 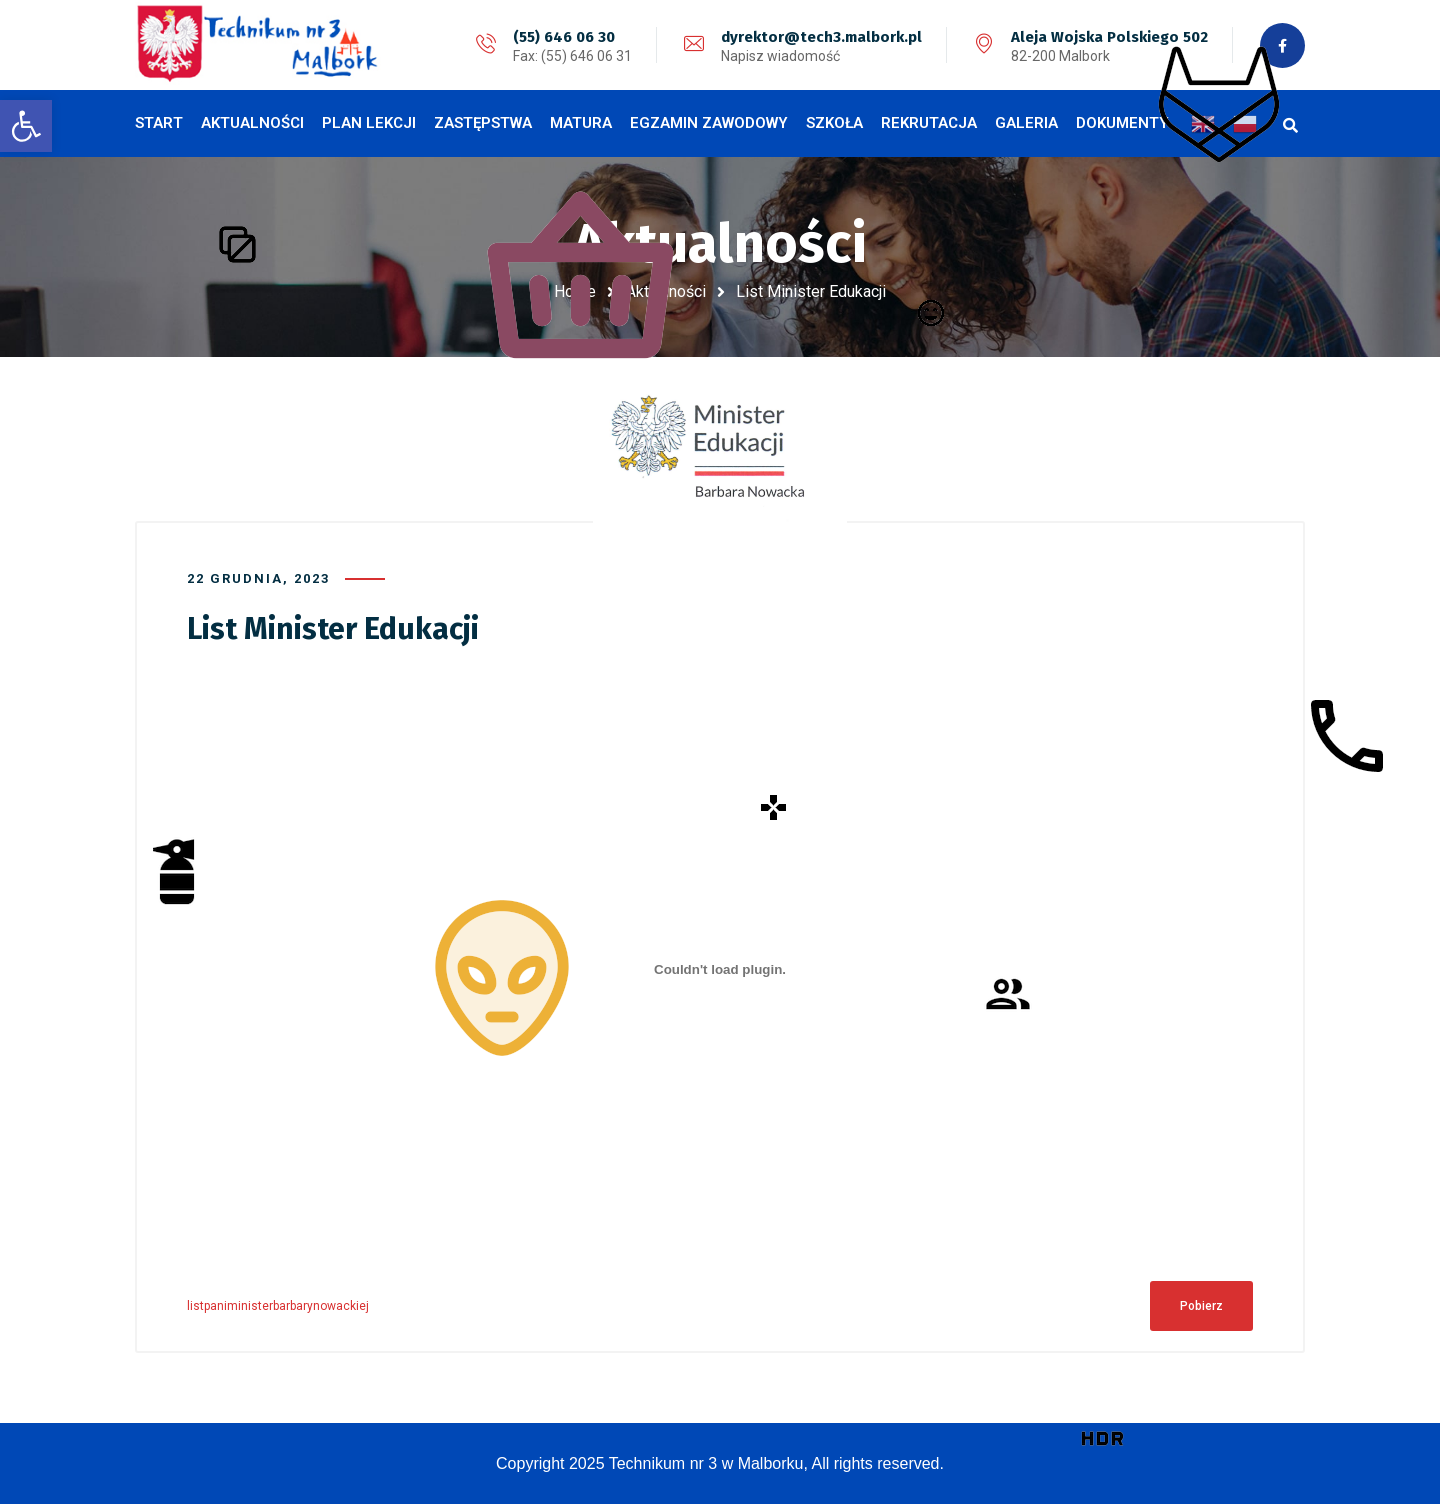 What do you see at coordinates (931, 313) in the screenshot?
I see `rate your experience as very satisfied` at bounding box center [931, 313].